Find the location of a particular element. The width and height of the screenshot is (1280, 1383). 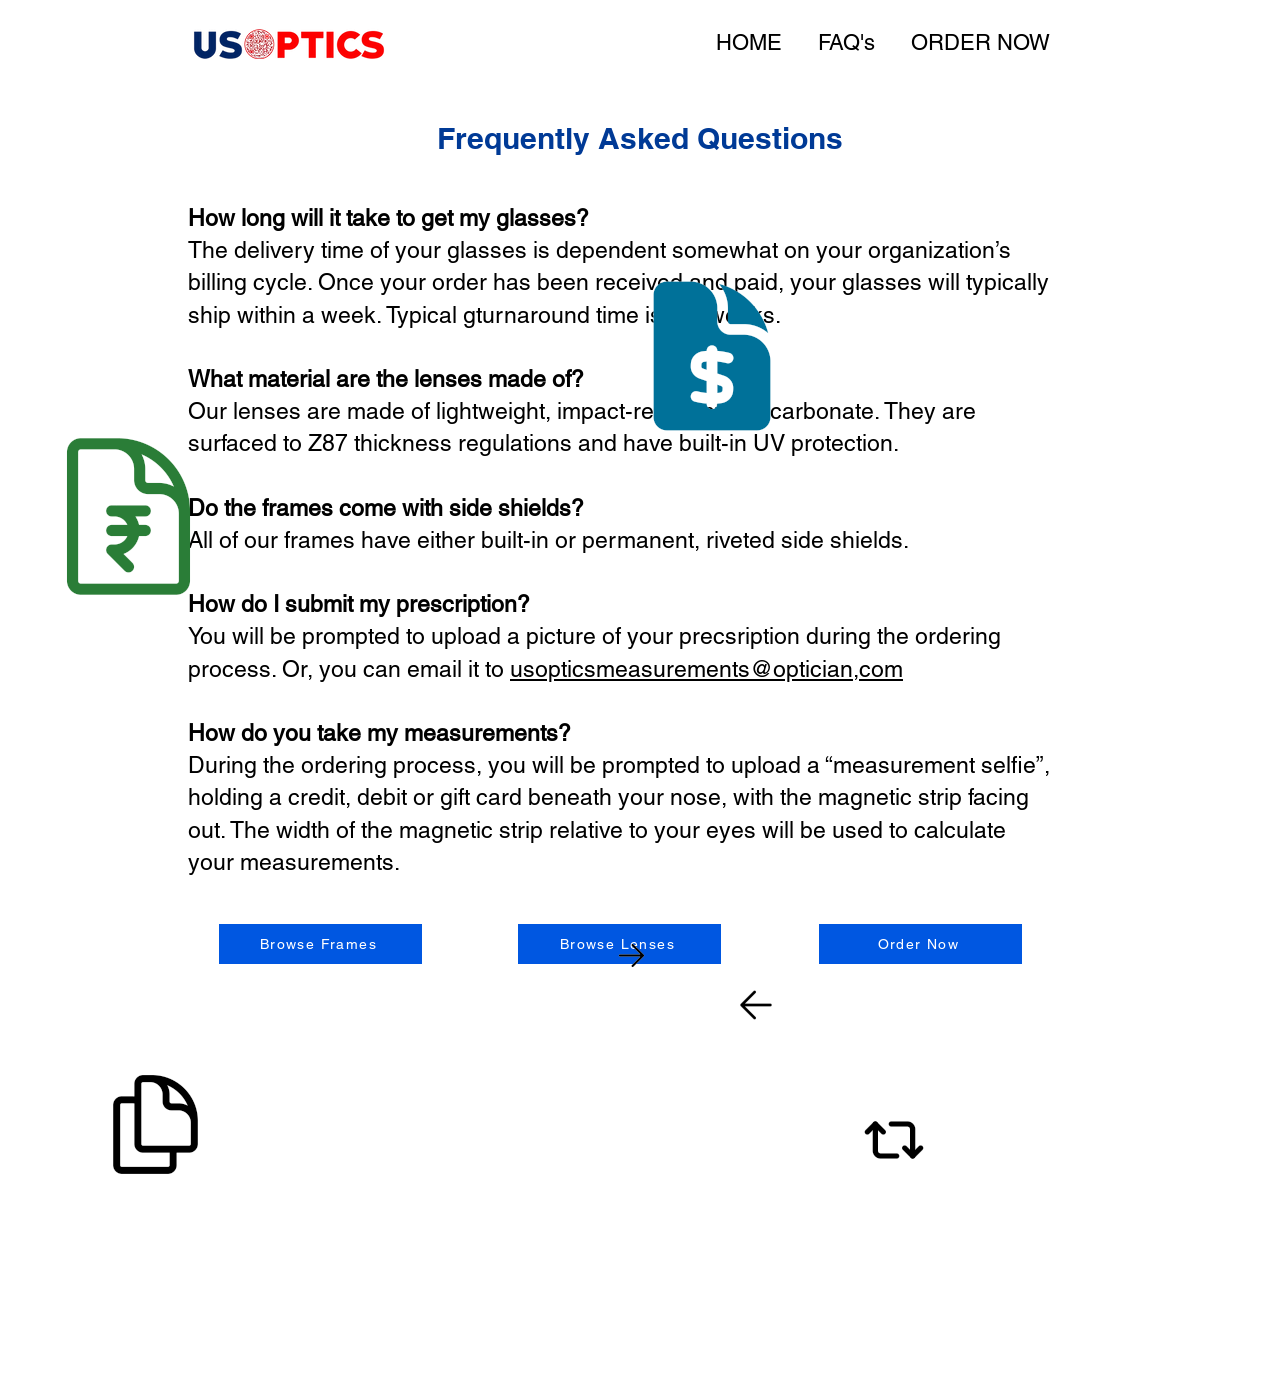

go back to the previous screen is located at coordinates (756, 1005).